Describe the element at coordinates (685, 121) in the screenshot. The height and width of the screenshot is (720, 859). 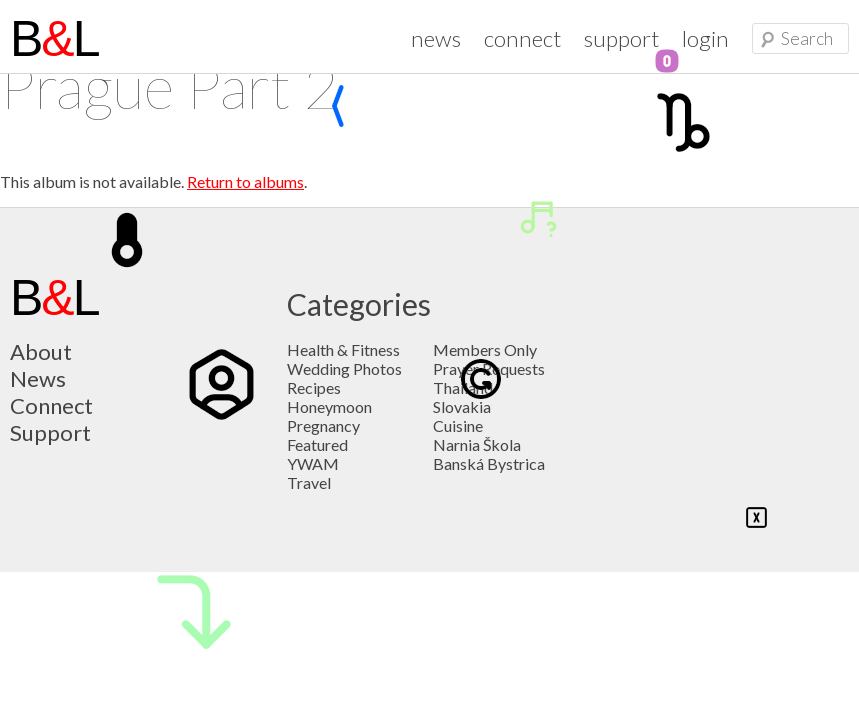
I see `capricorn zodiac sign symbol` at that location.